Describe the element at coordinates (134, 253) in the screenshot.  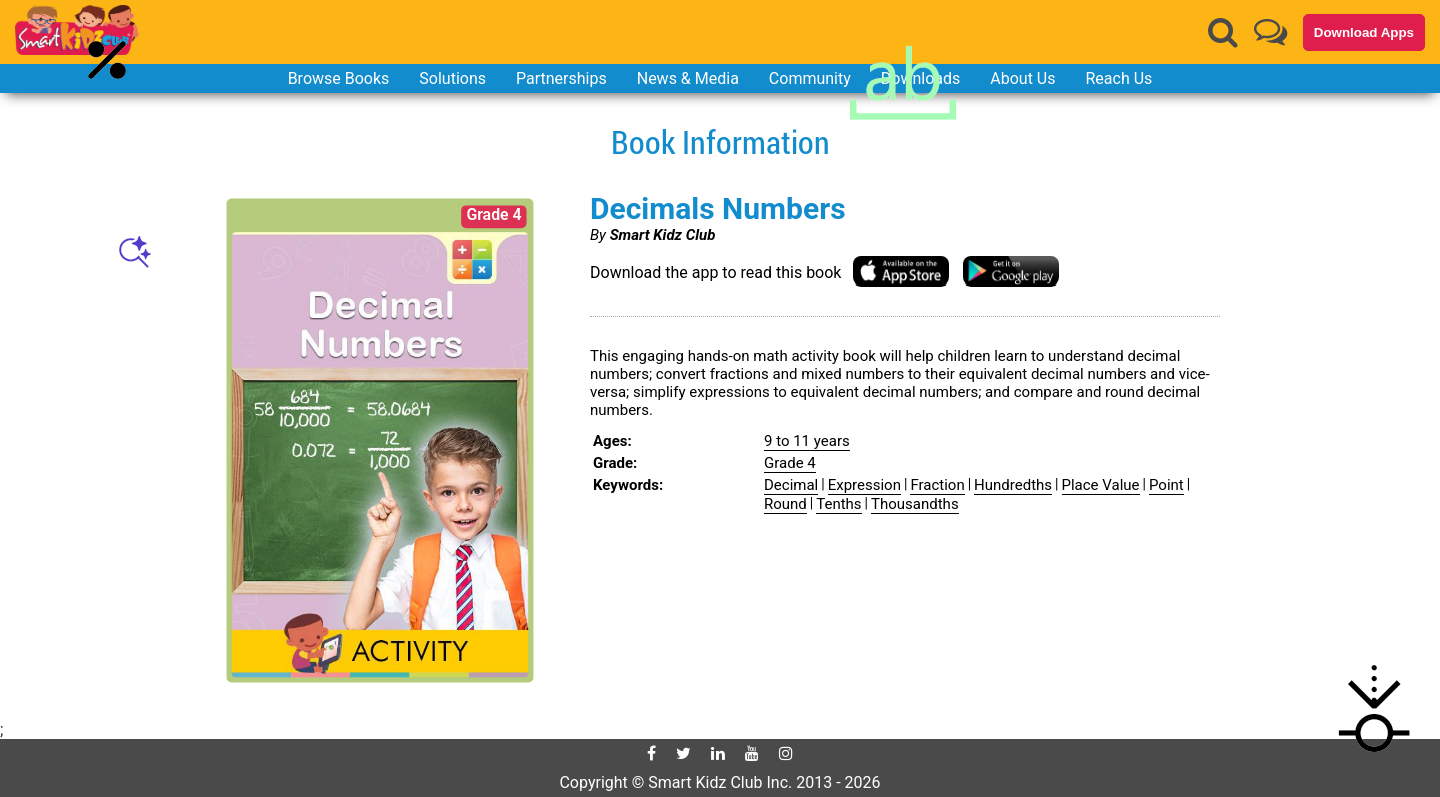
I see `search with AI-powered suggestions` at that location.